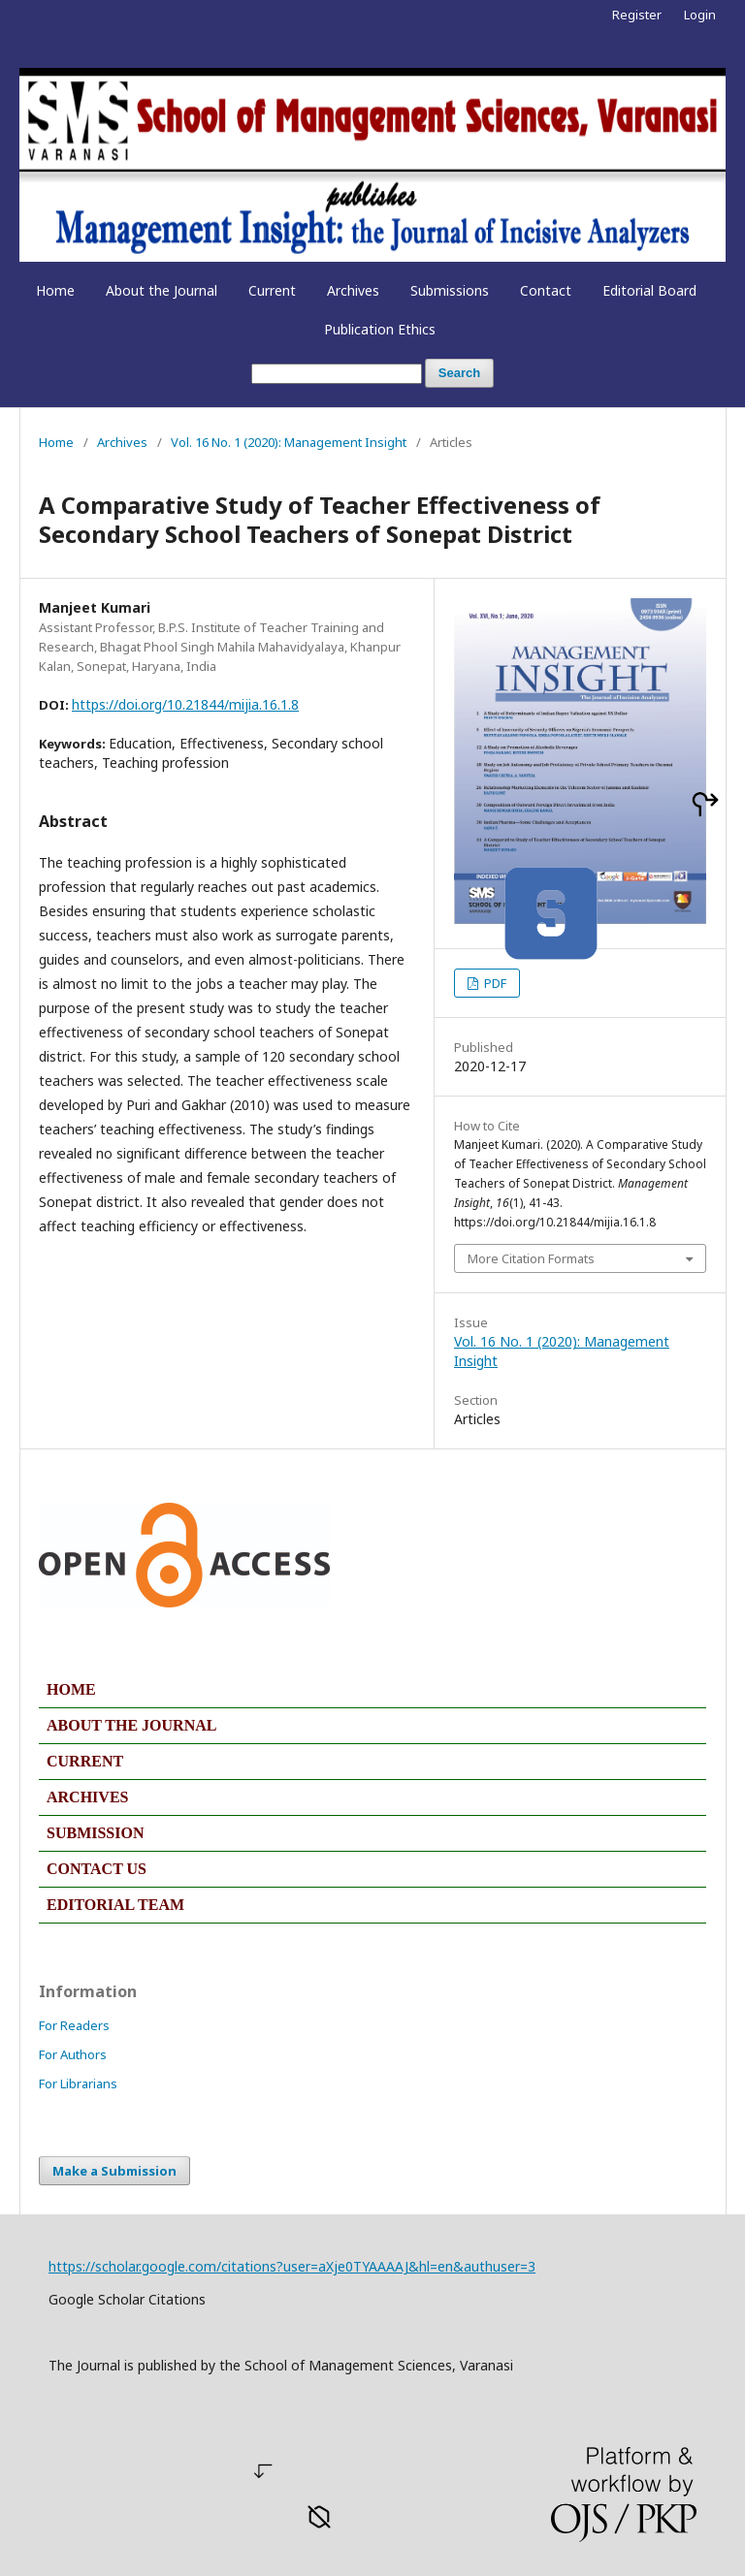 The image size is (745, 2576). I want to click on indicates a section or item labeled "S", so click(551, 913).